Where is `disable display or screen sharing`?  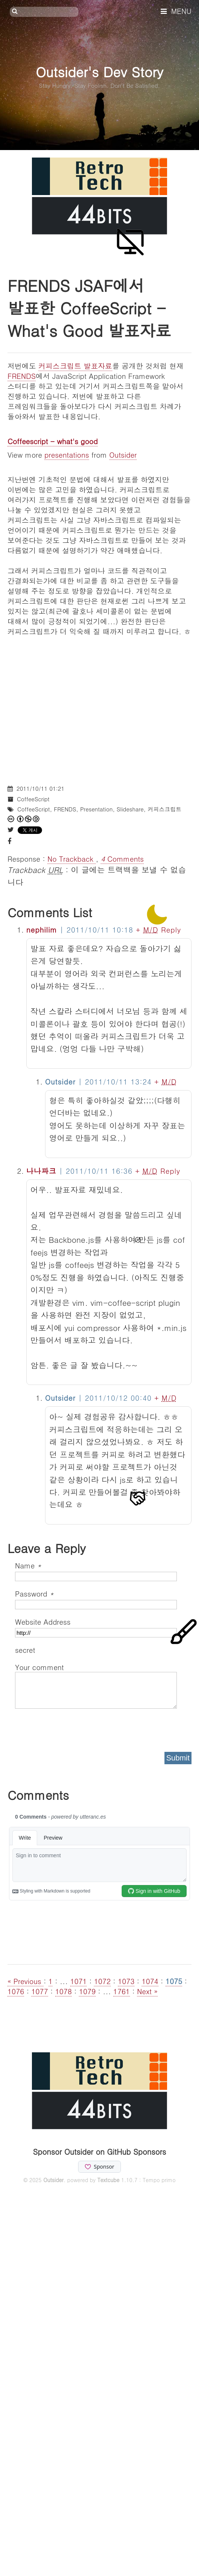 disable display or screen sharing is located at coordinates (130, 242).